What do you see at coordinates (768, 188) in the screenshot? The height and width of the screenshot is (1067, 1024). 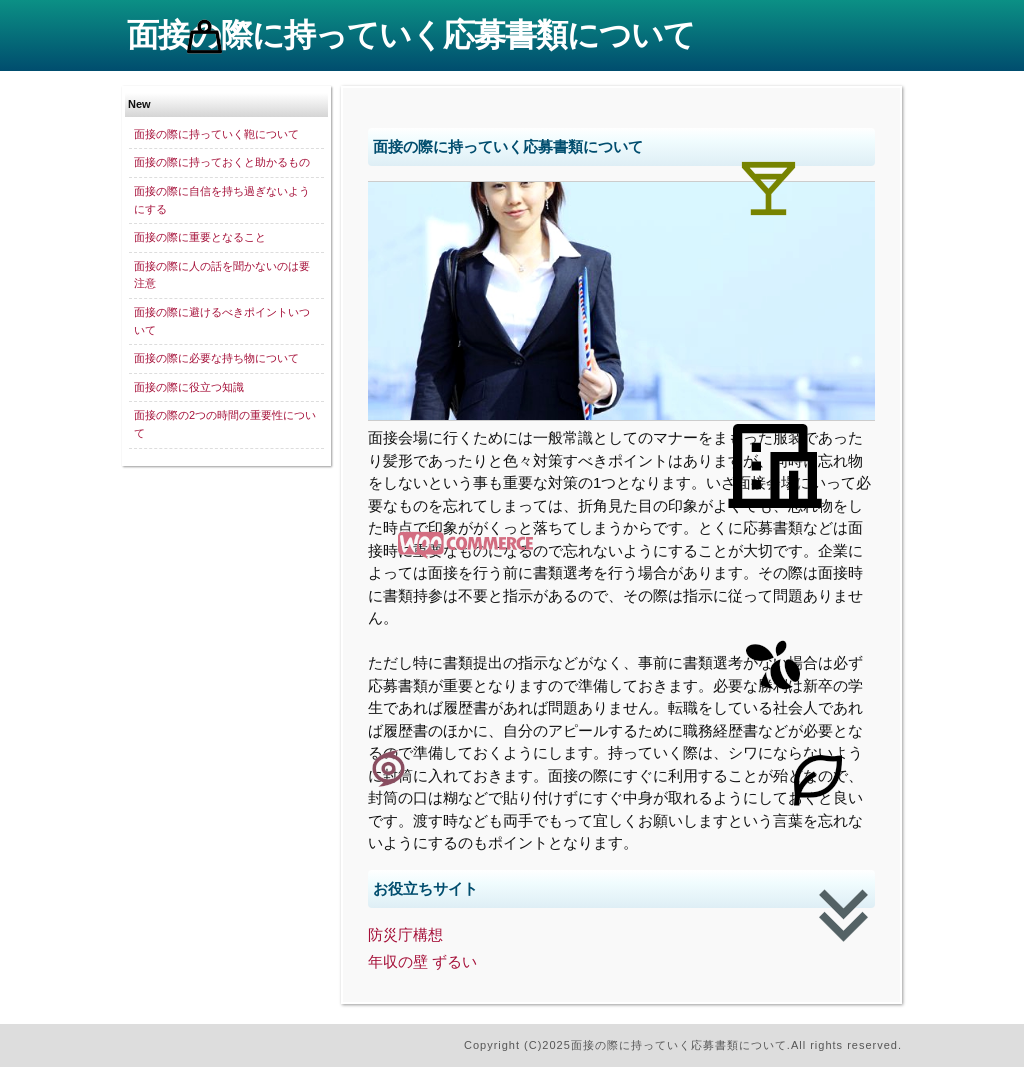 I see `view drink or cocktail menu` at bounding box center [768, 188].